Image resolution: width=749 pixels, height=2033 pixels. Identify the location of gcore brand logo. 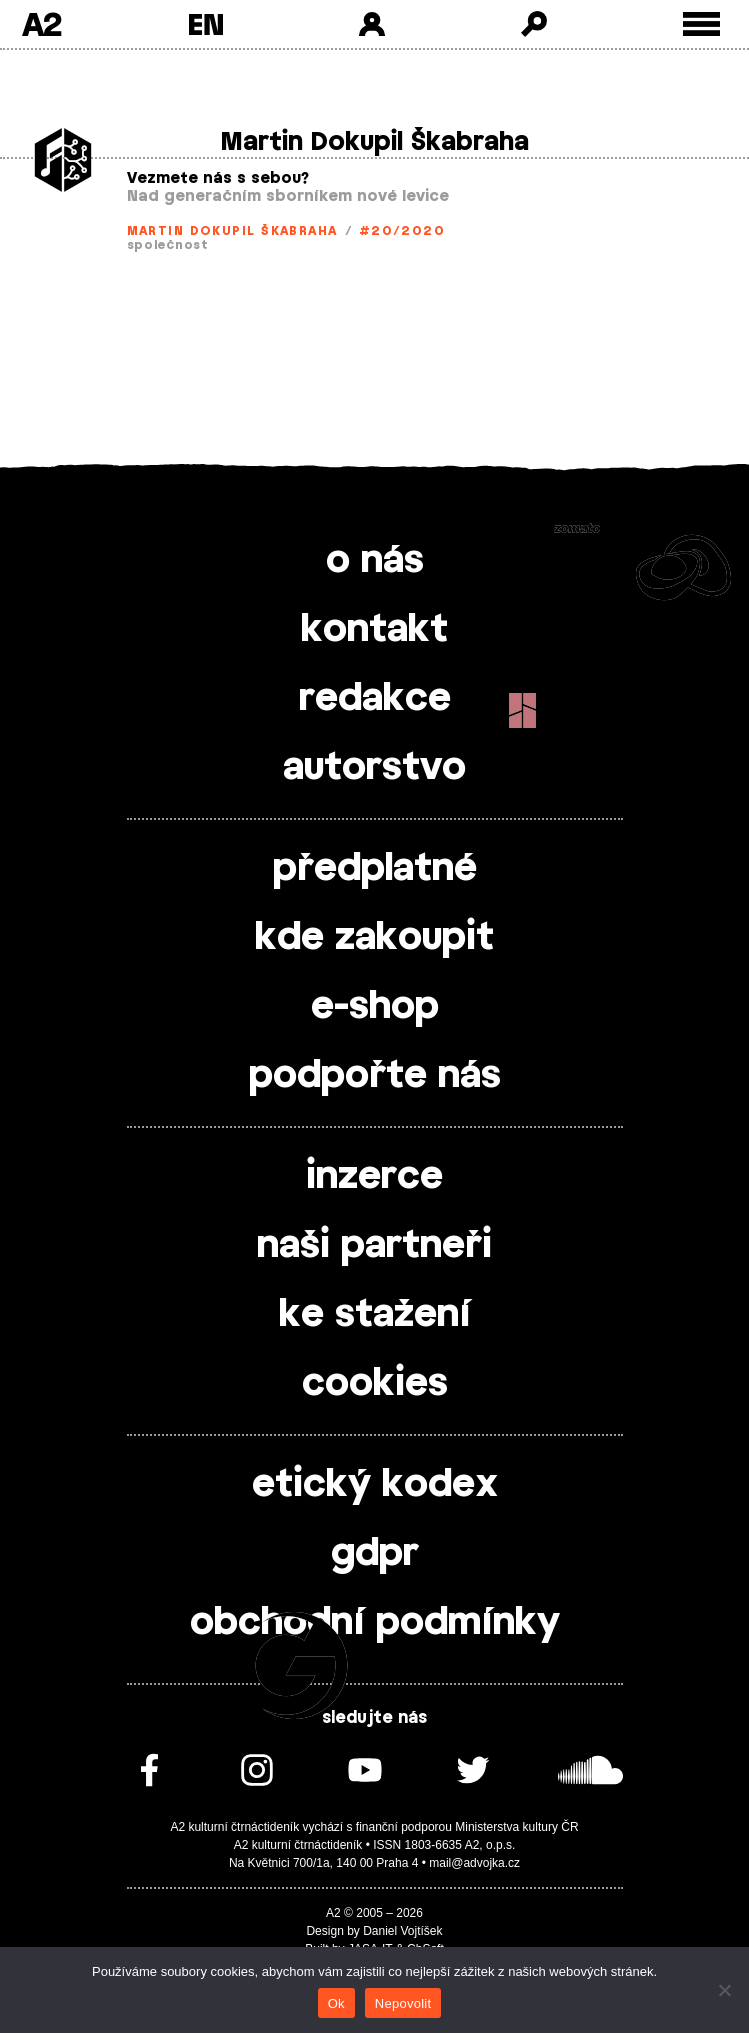
(301, 1665).